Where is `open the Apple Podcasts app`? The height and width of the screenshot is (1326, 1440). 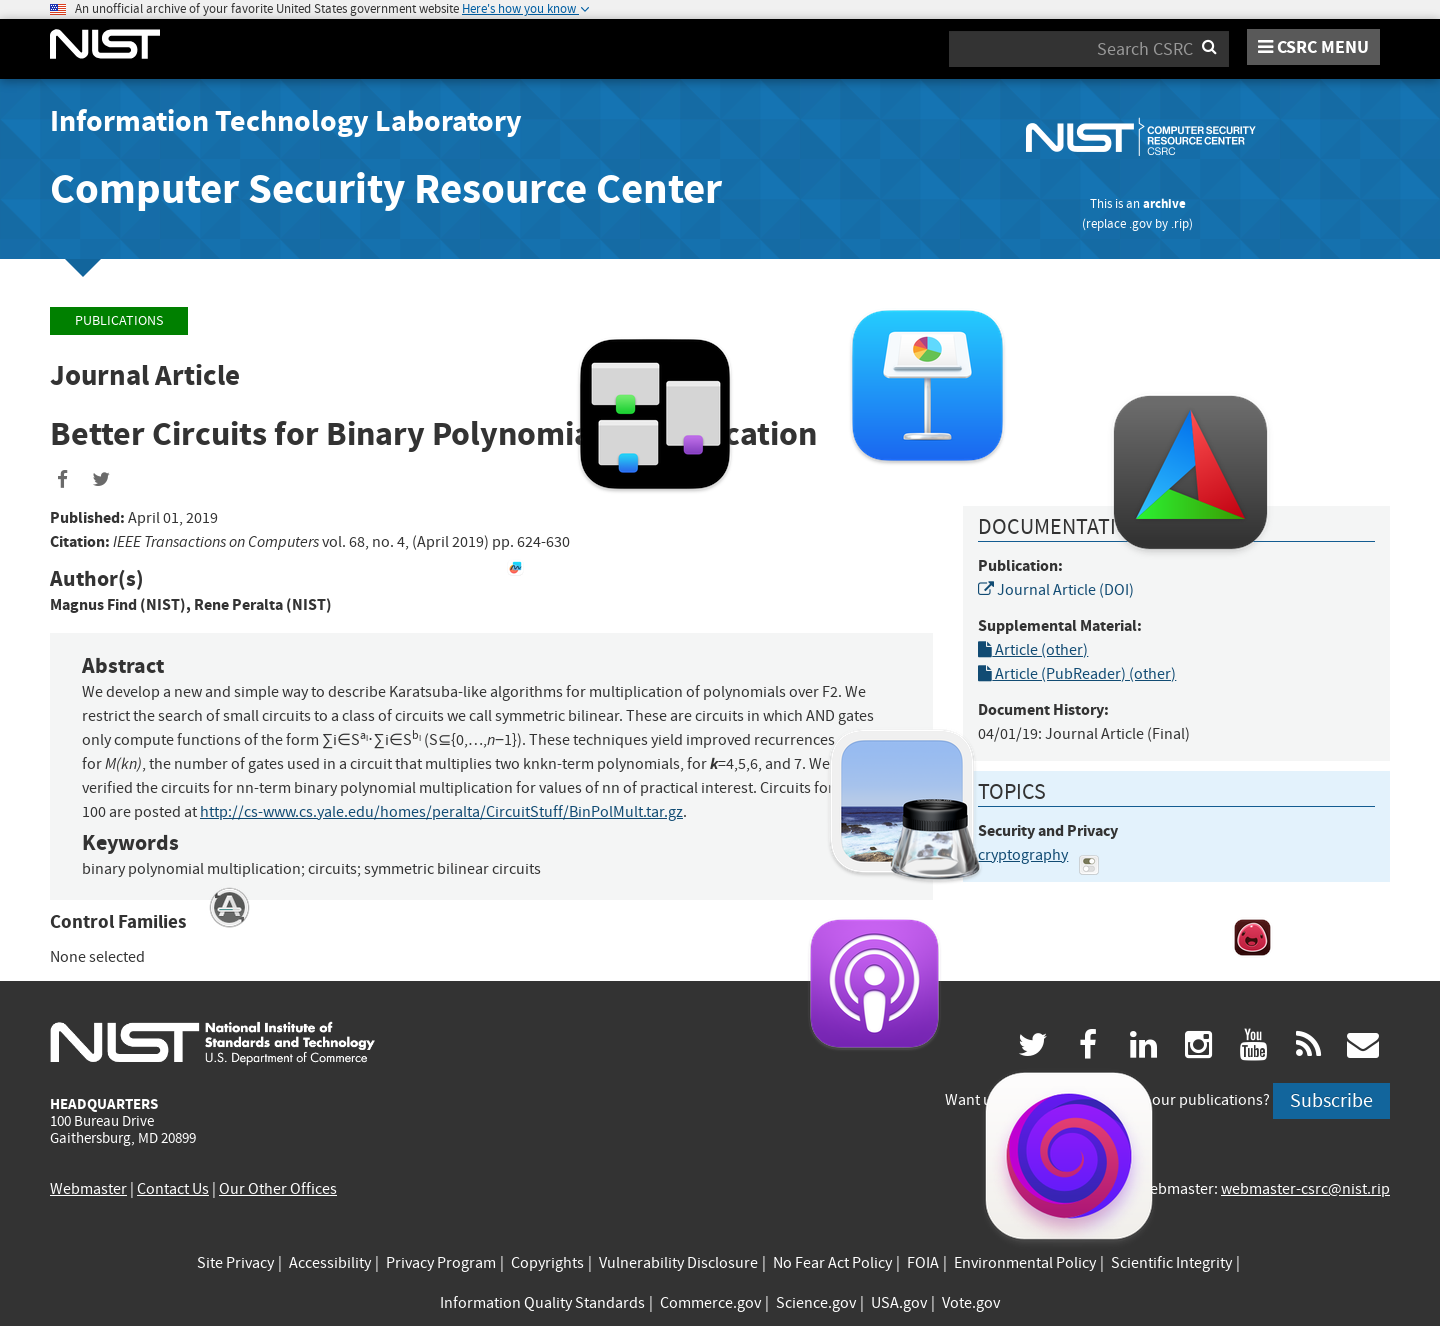
open the Apple Podcasts app is located at coordinates (874, 983).